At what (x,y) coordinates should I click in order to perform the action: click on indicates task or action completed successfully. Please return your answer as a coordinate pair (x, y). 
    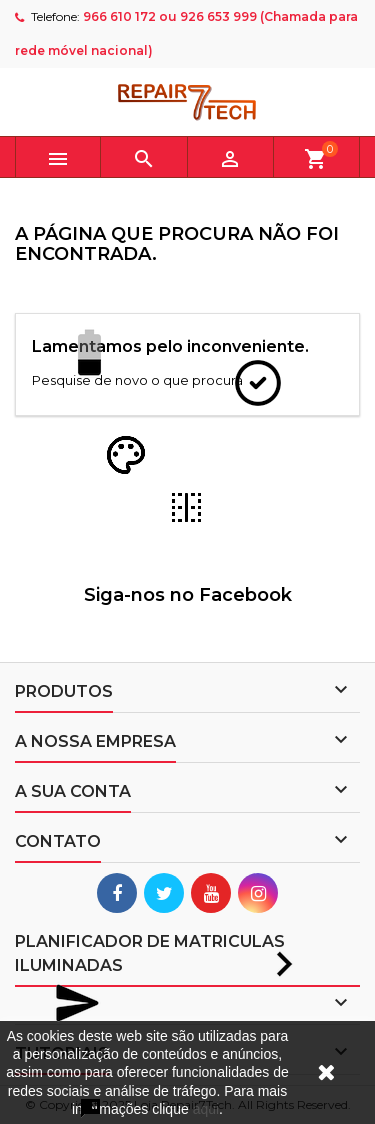
    Looking at the image, I should click on (258, 383).